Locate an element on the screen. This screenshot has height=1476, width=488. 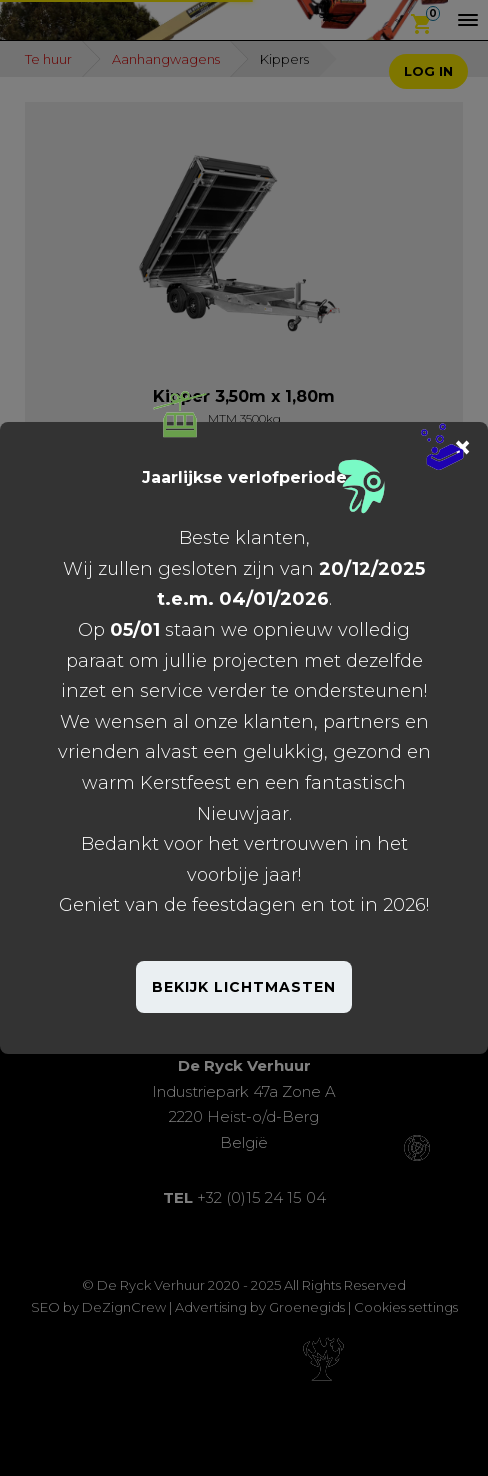
track digital footprint or online activity is located at coordinates (417, 1148).